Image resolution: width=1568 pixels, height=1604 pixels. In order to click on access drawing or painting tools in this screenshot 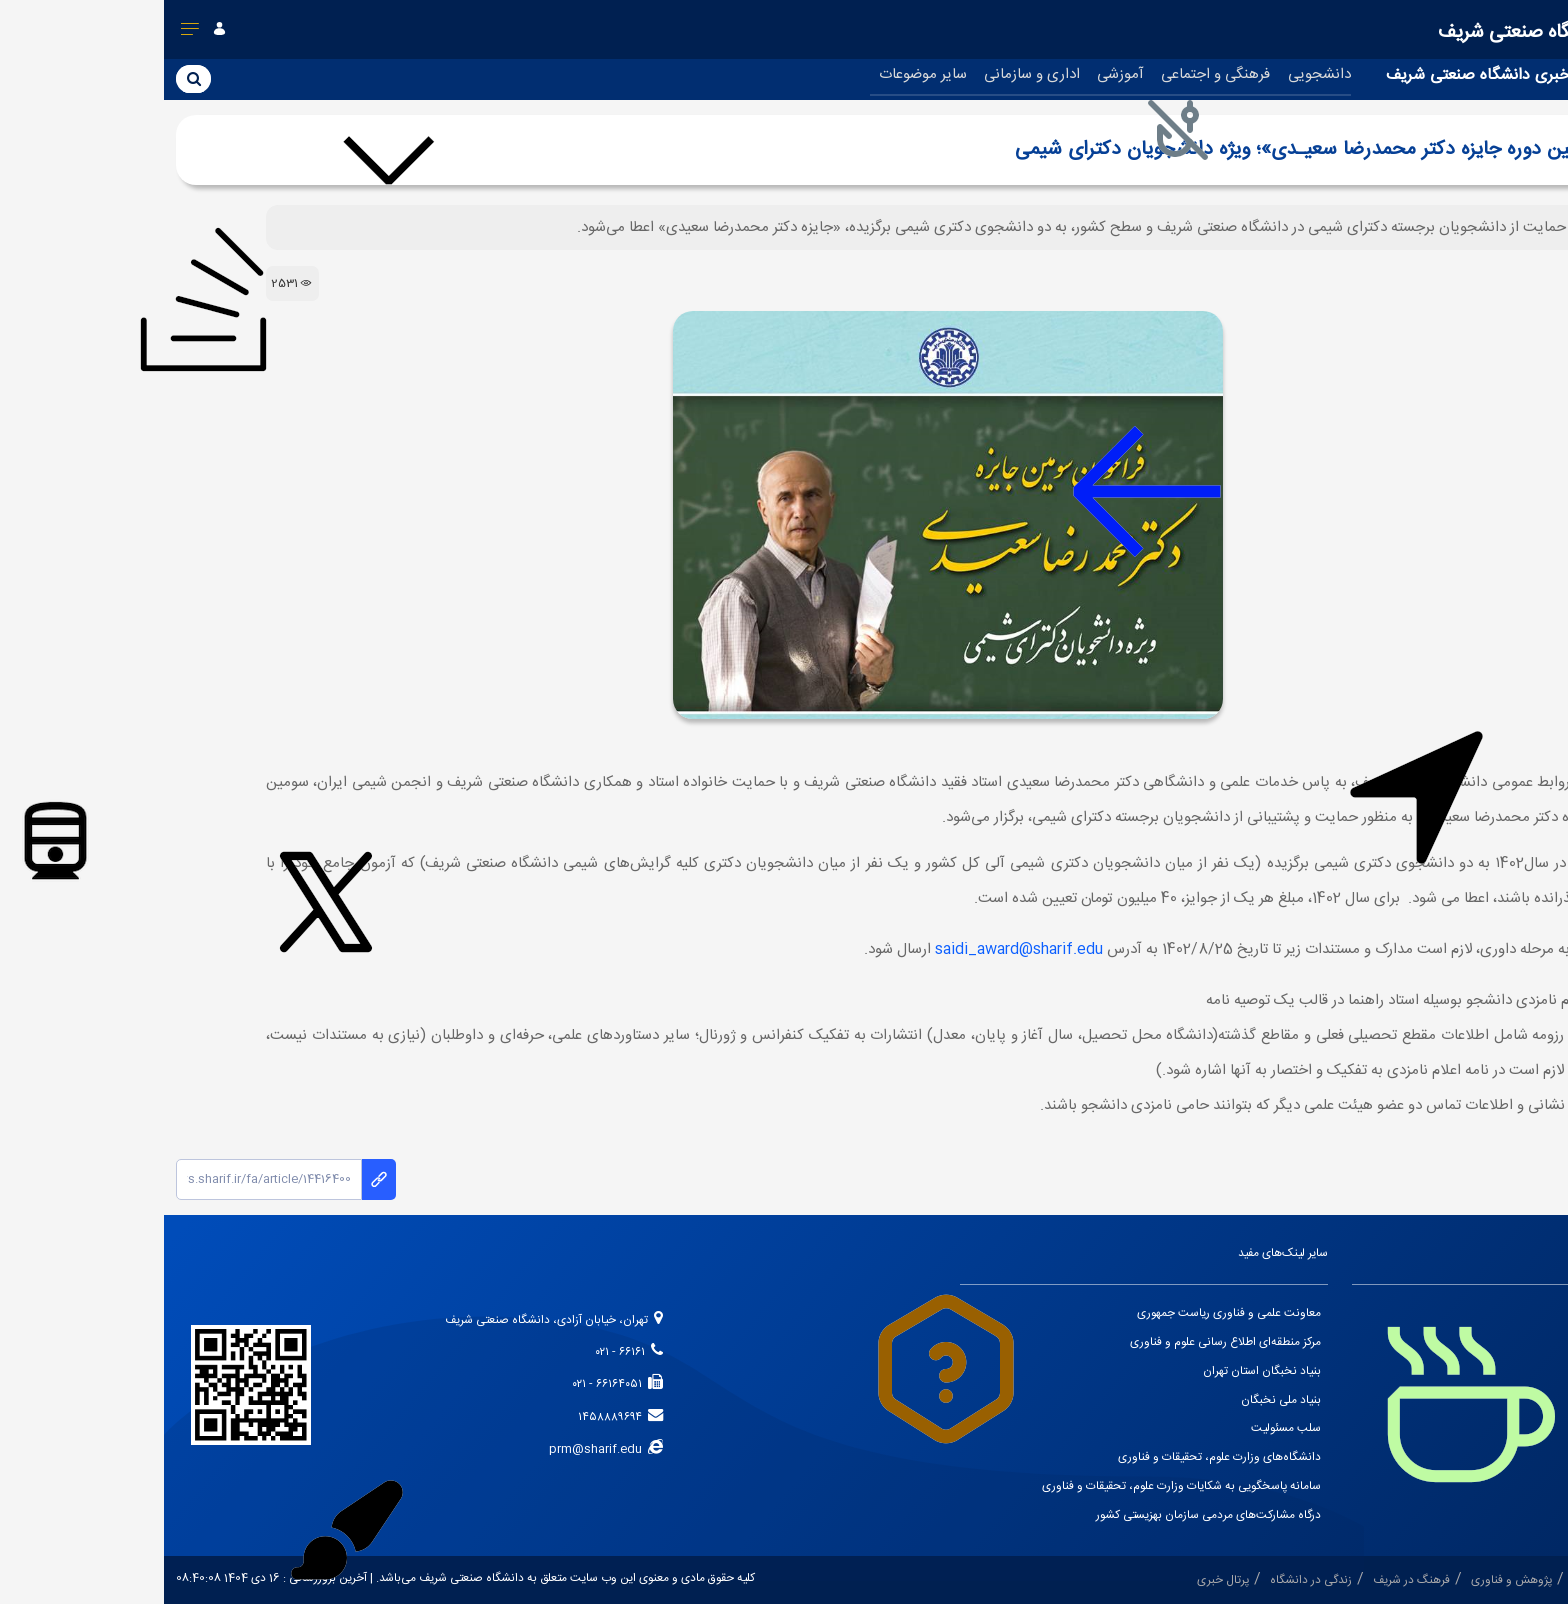, I will do `click(347, 1530)`.